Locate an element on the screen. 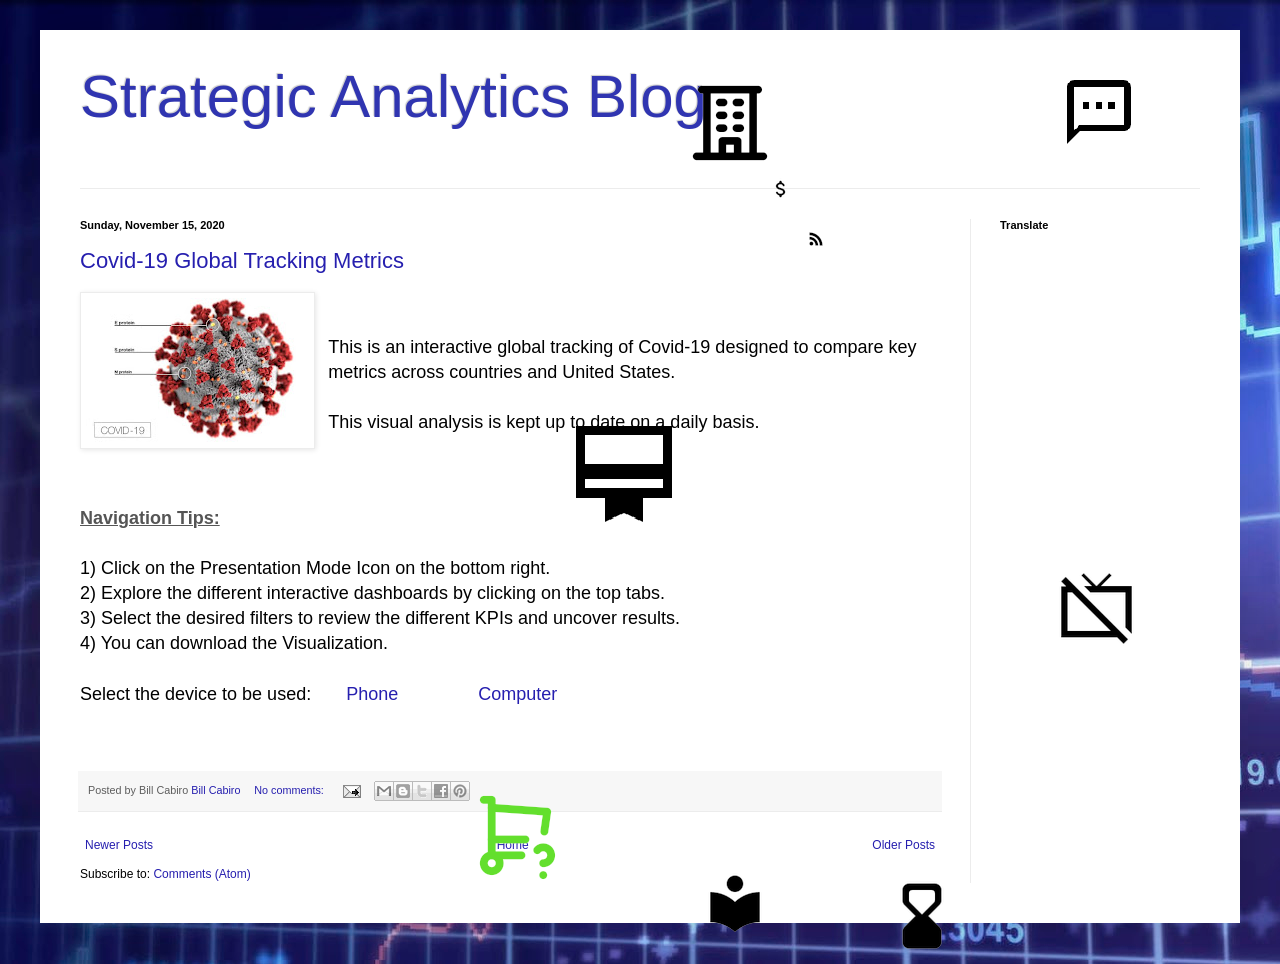 Image resolution: width=1280 pixels, height=964 pixels. find nearby libraries is located at coordinates (735, 903).